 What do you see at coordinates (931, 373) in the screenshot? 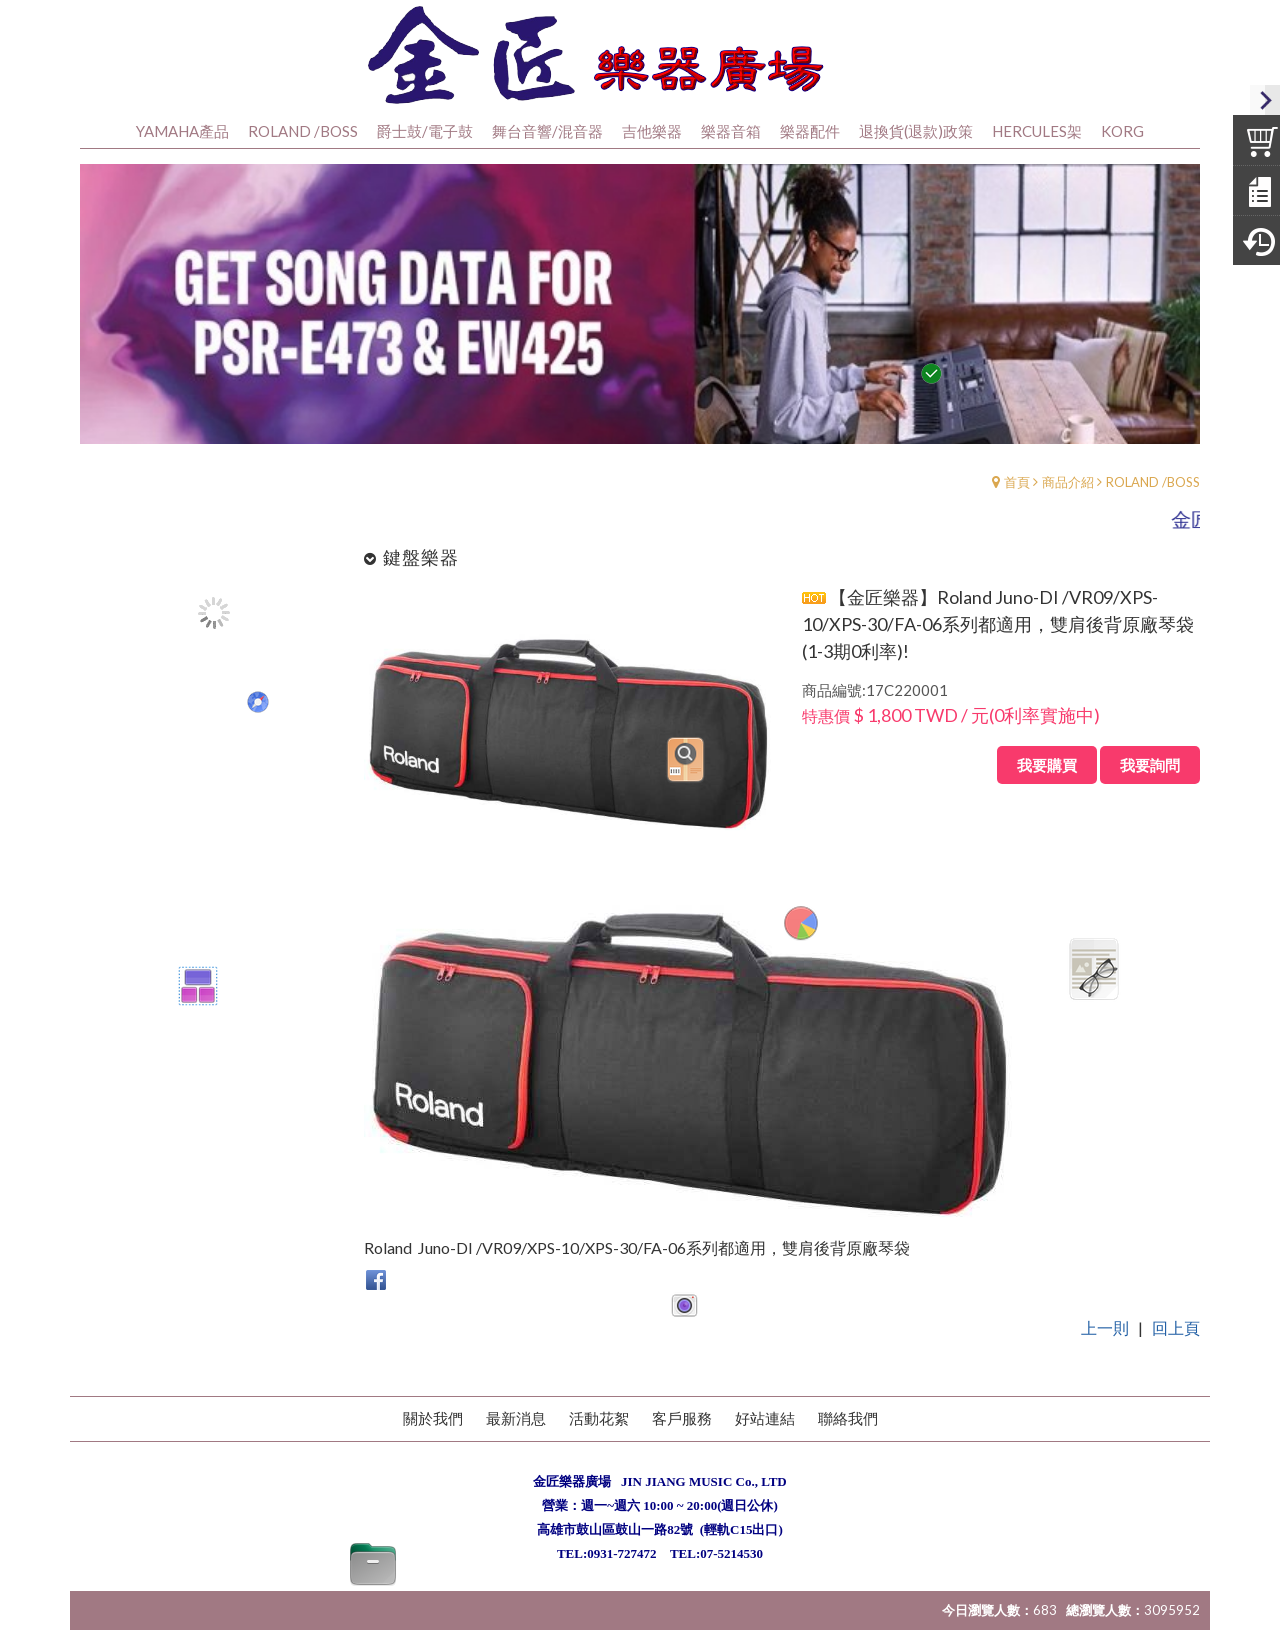
I see `indicates dropbox file is fully synced` at bounding box center [931, 373].